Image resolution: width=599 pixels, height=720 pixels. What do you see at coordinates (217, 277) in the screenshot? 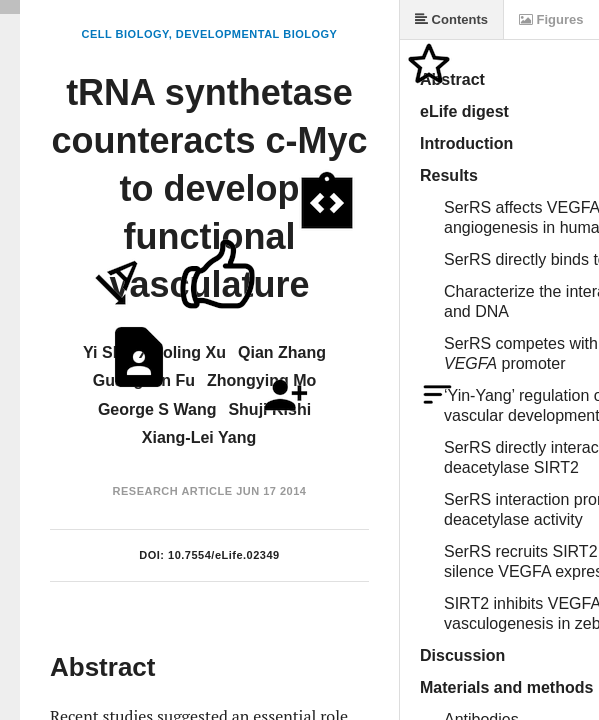
I see `like or upvote content` at bounding box center [217, 277].